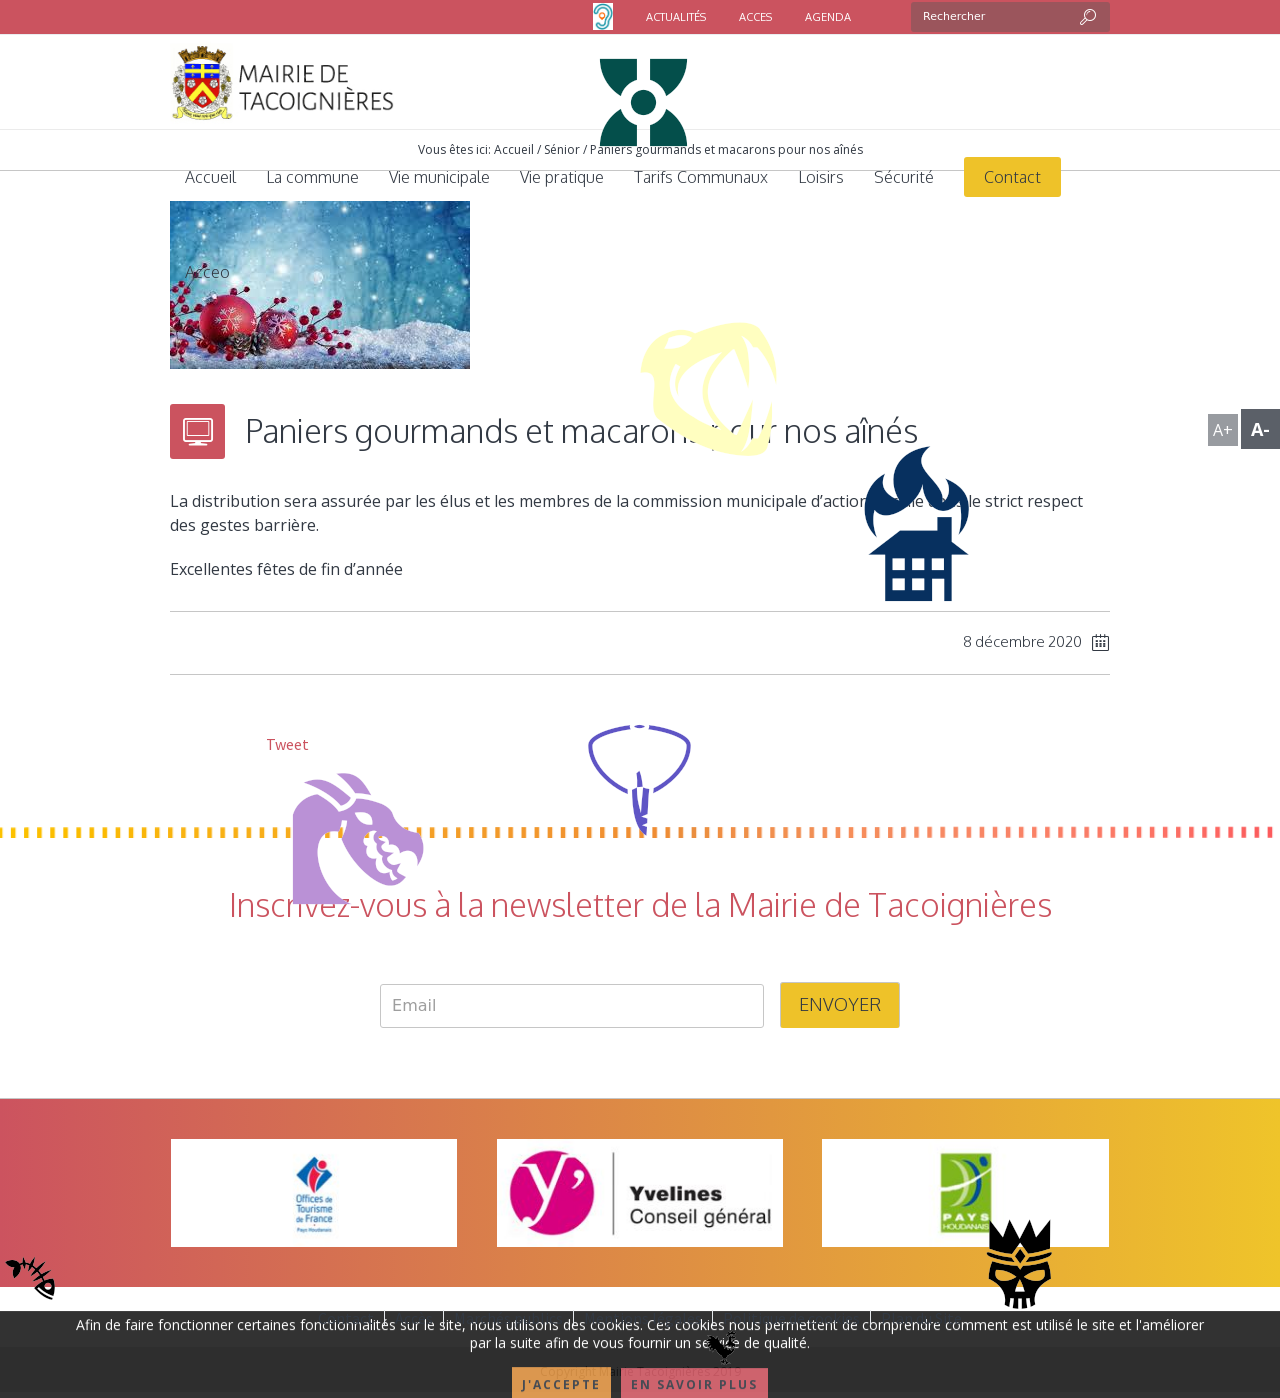  I want to click on indicates a beast or creature type in a game interface, so click(709, 389).